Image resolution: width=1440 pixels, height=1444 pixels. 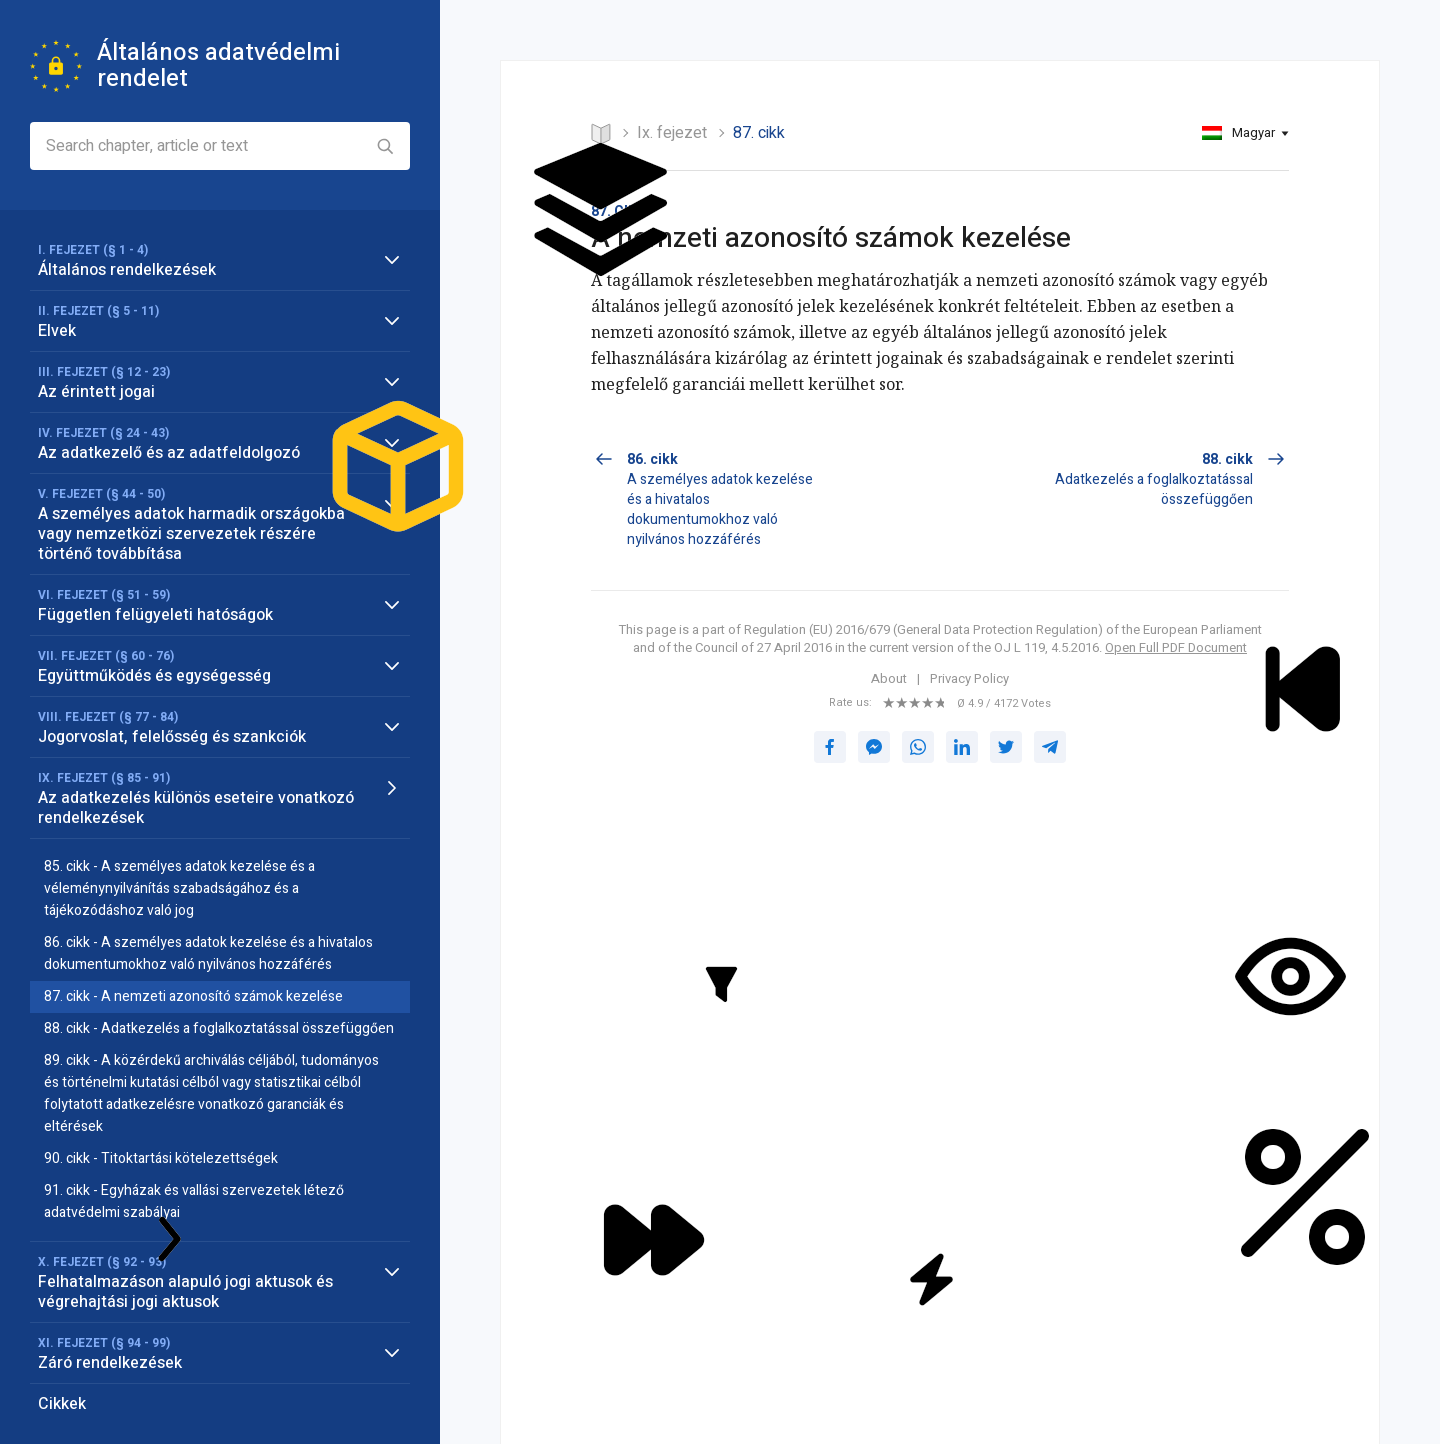 I want to click on view 3D model or object, so click(x=398, y=466).